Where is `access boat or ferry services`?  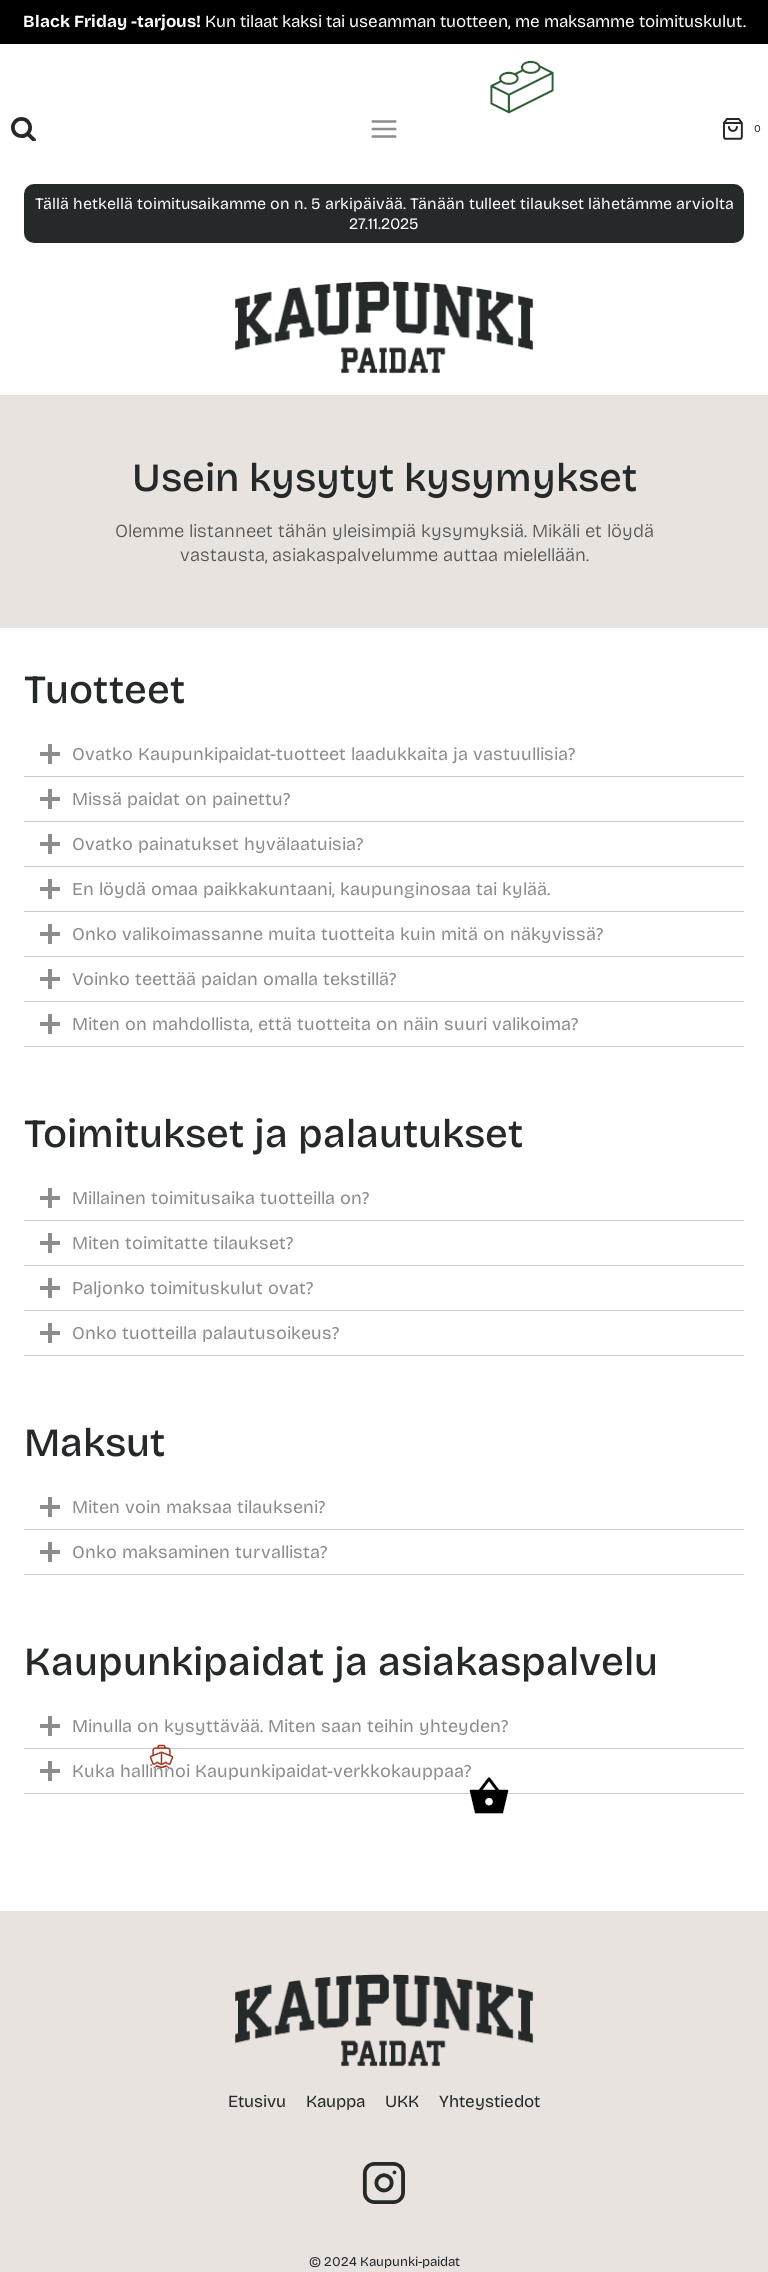 access boat or ferry services is located at coordinates (161, 1756).